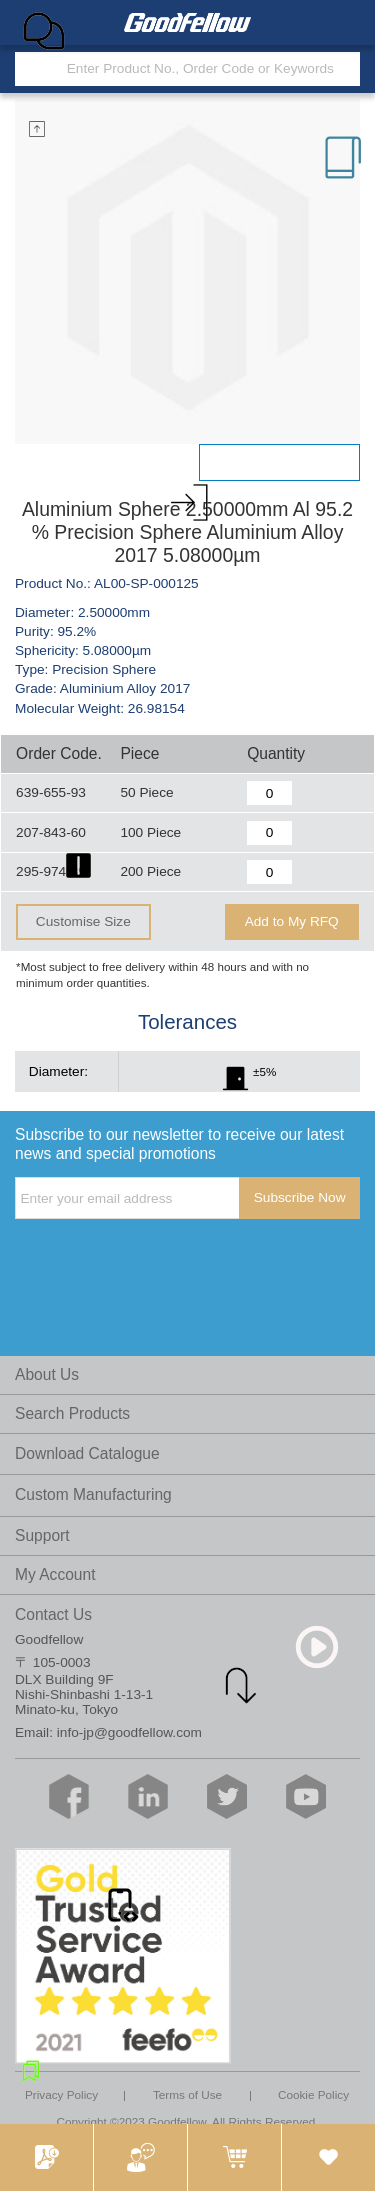 This screenshot has height=2191, width=375. I want to click on open chat or messaging, so click(44, 31).